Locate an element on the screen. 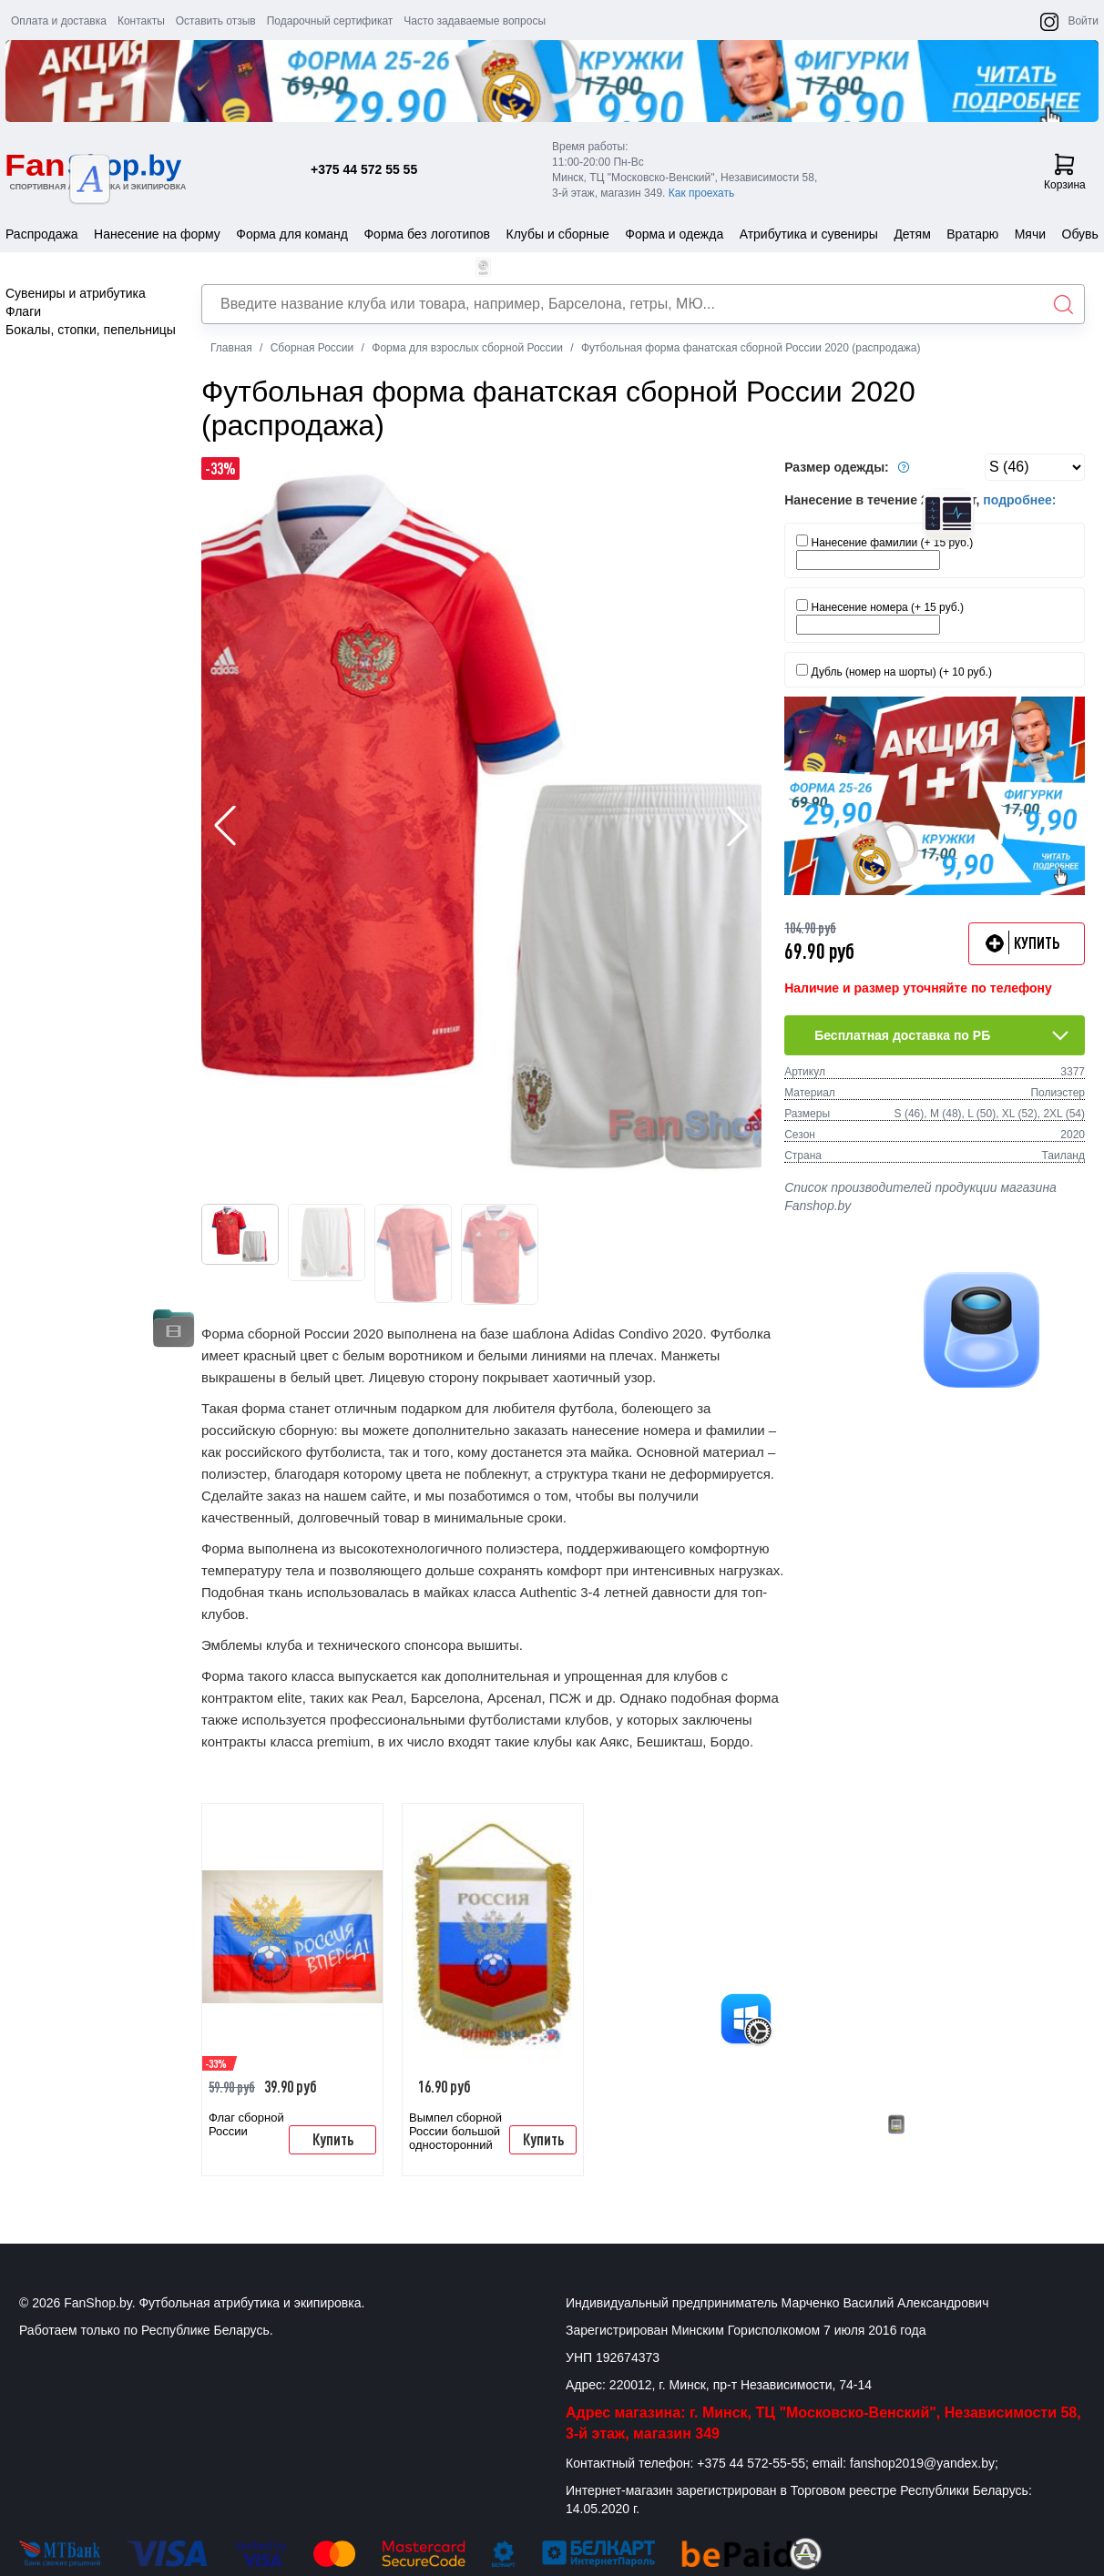 Image resolution: width=1104 pixels, height=2576 pixels. open your videos folder is located at coordinates (173, 1328).